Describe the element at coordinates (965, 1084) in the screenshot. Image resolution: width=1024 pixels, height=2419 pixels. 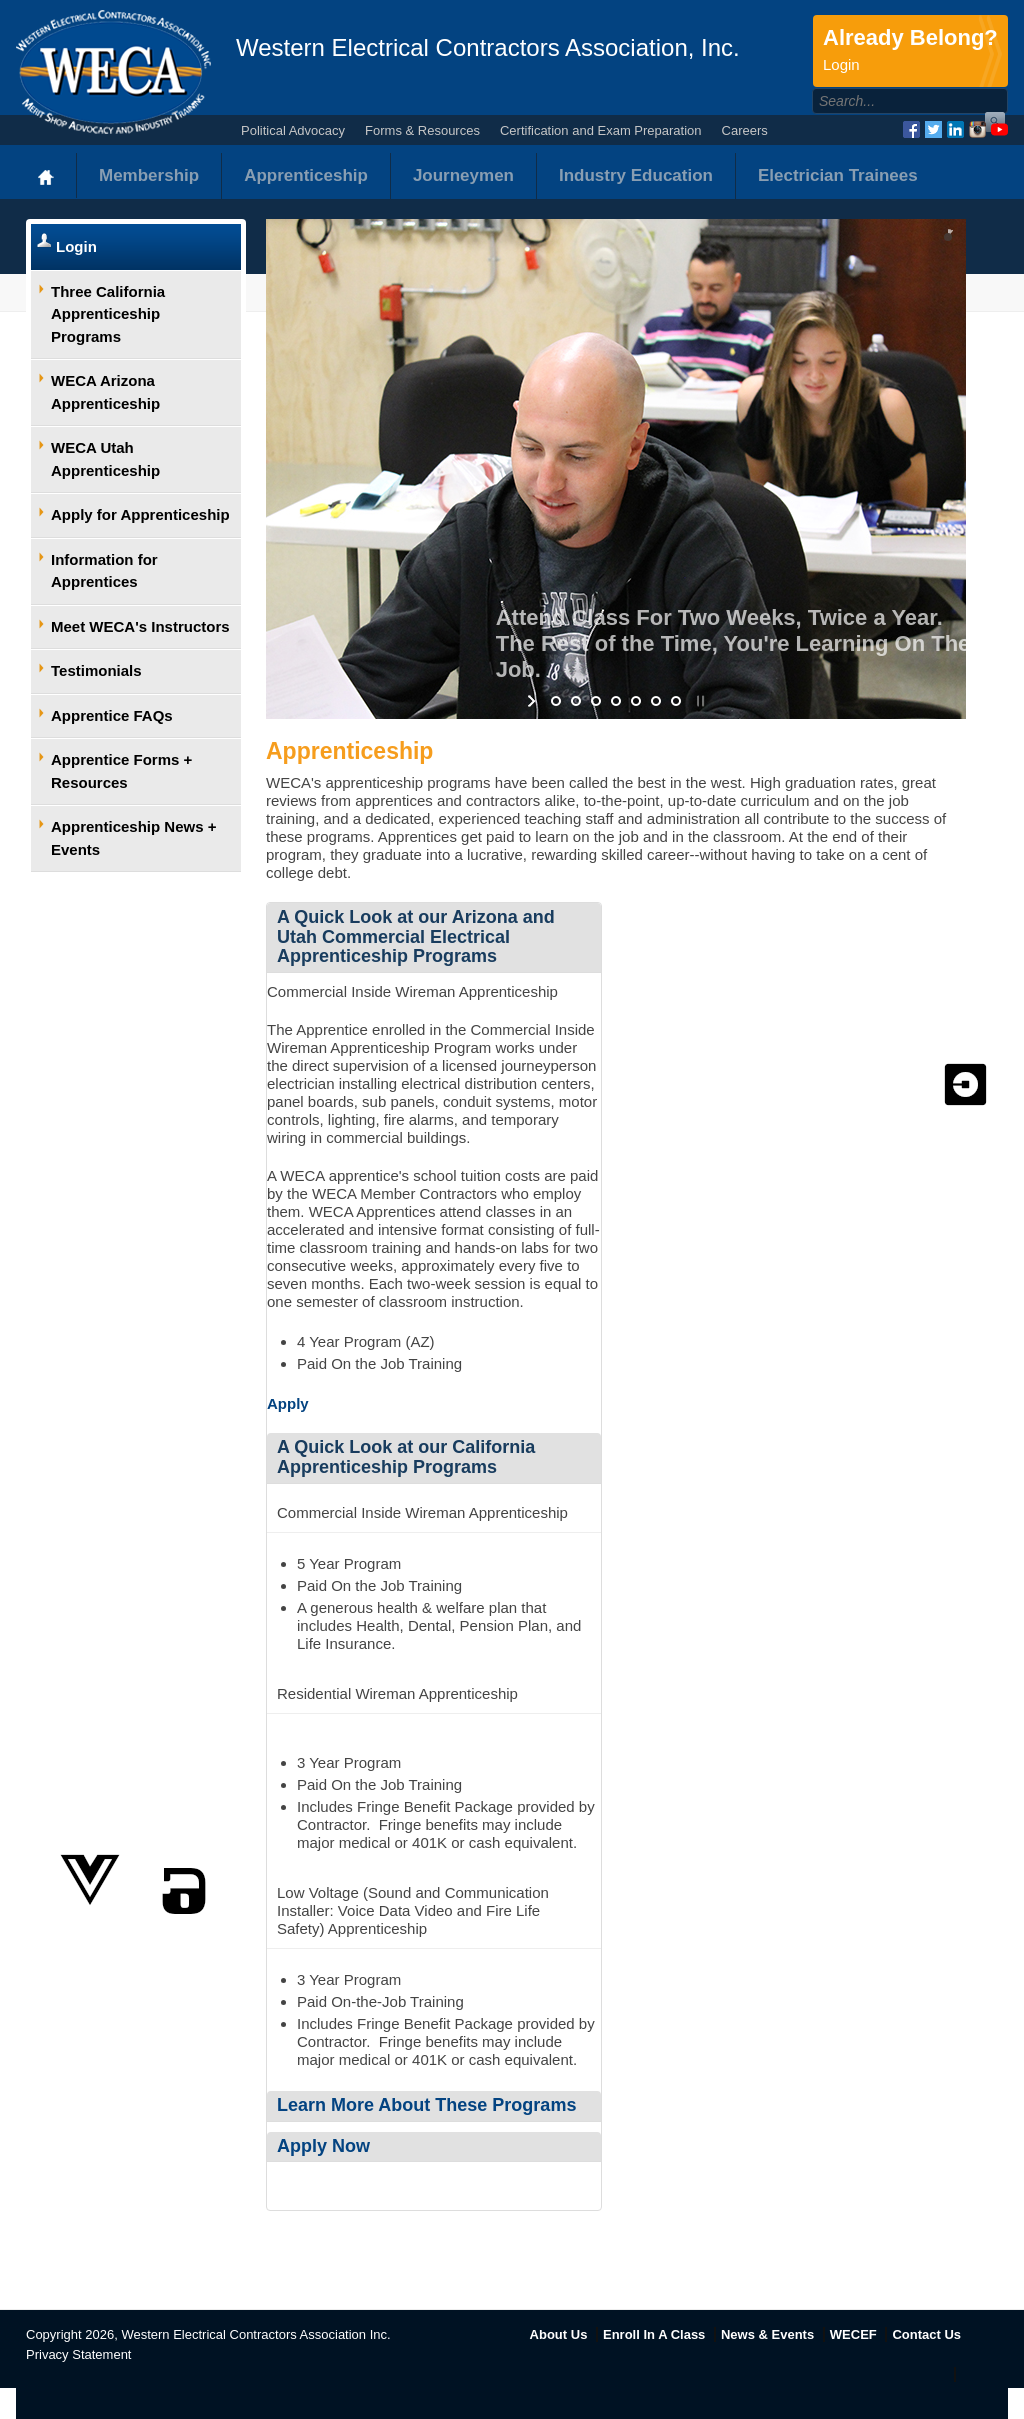
I see `open the Uber app` at that location.